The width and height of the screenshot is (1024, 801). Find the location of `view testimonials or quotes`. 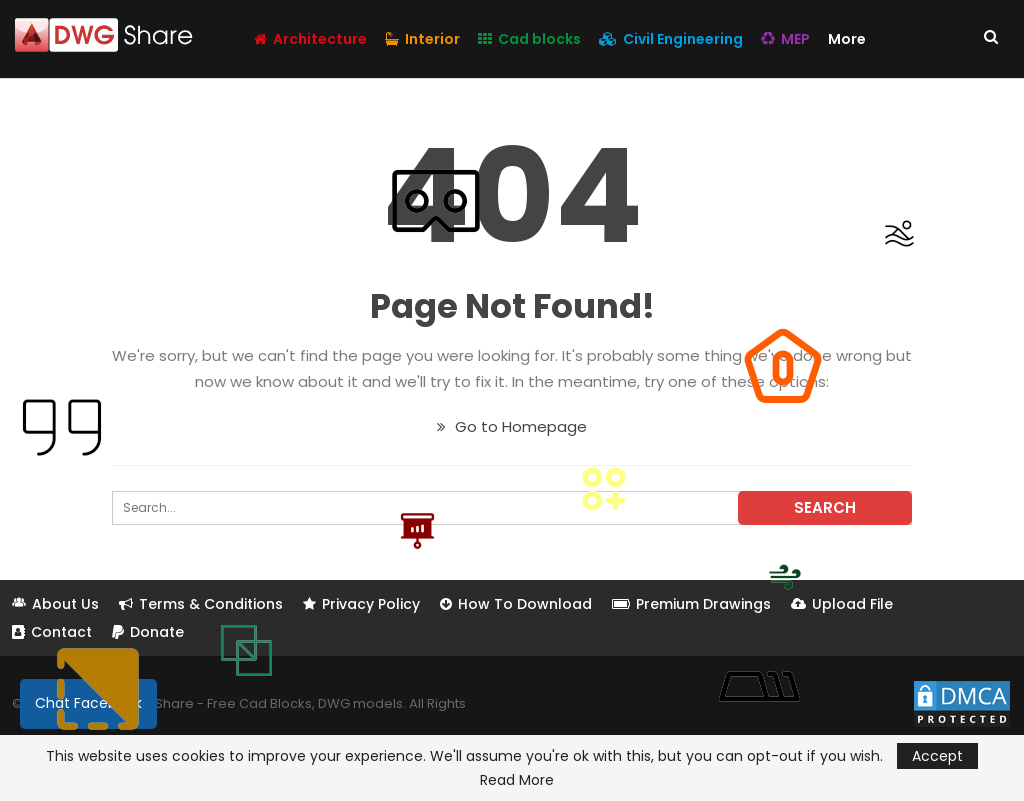

view testimonials or quotes is located at coordinates (62, 426).